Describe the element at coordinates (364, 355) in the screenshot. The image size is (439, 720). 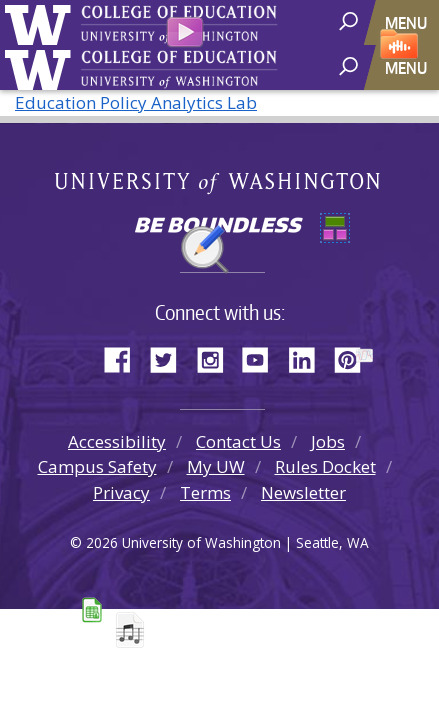
I see `open power statistics app` at that location.